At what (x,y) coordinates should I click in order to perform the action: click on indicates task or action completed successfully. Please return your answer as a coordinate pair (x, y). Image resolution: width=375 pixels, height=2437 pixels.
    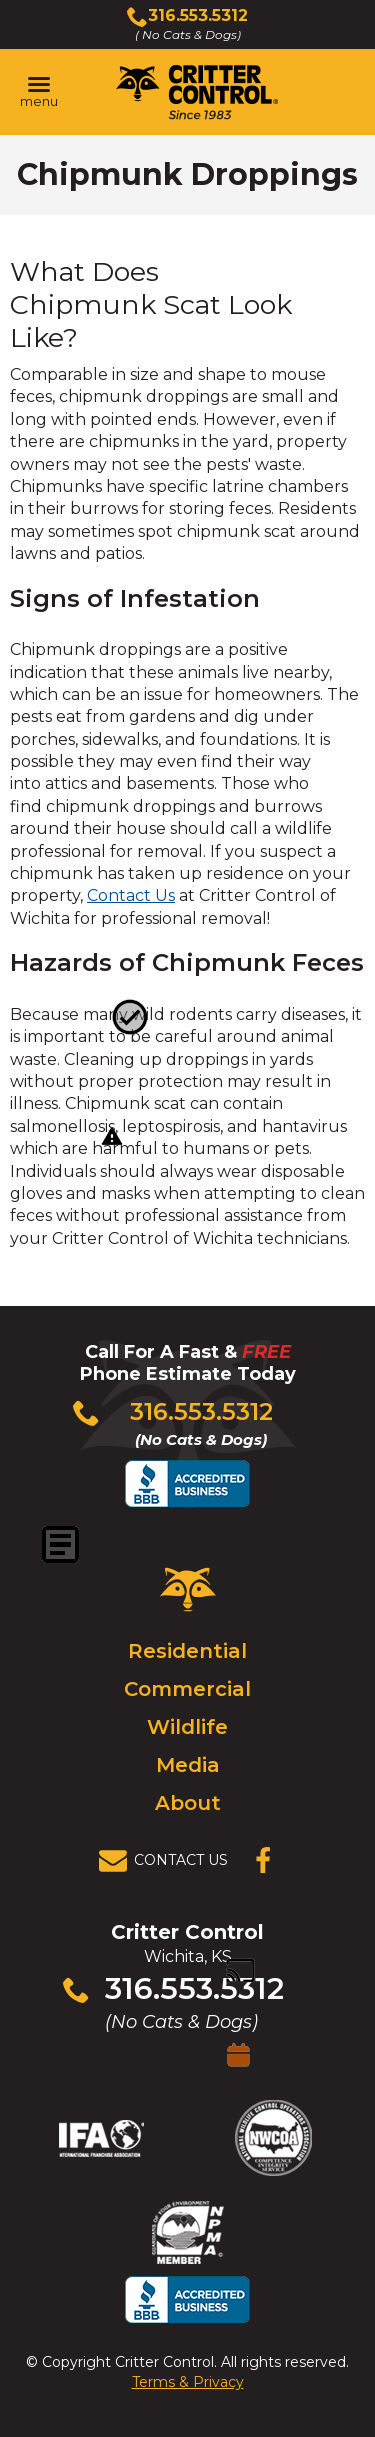
    Looking at the image, I should click on (130, 1017).